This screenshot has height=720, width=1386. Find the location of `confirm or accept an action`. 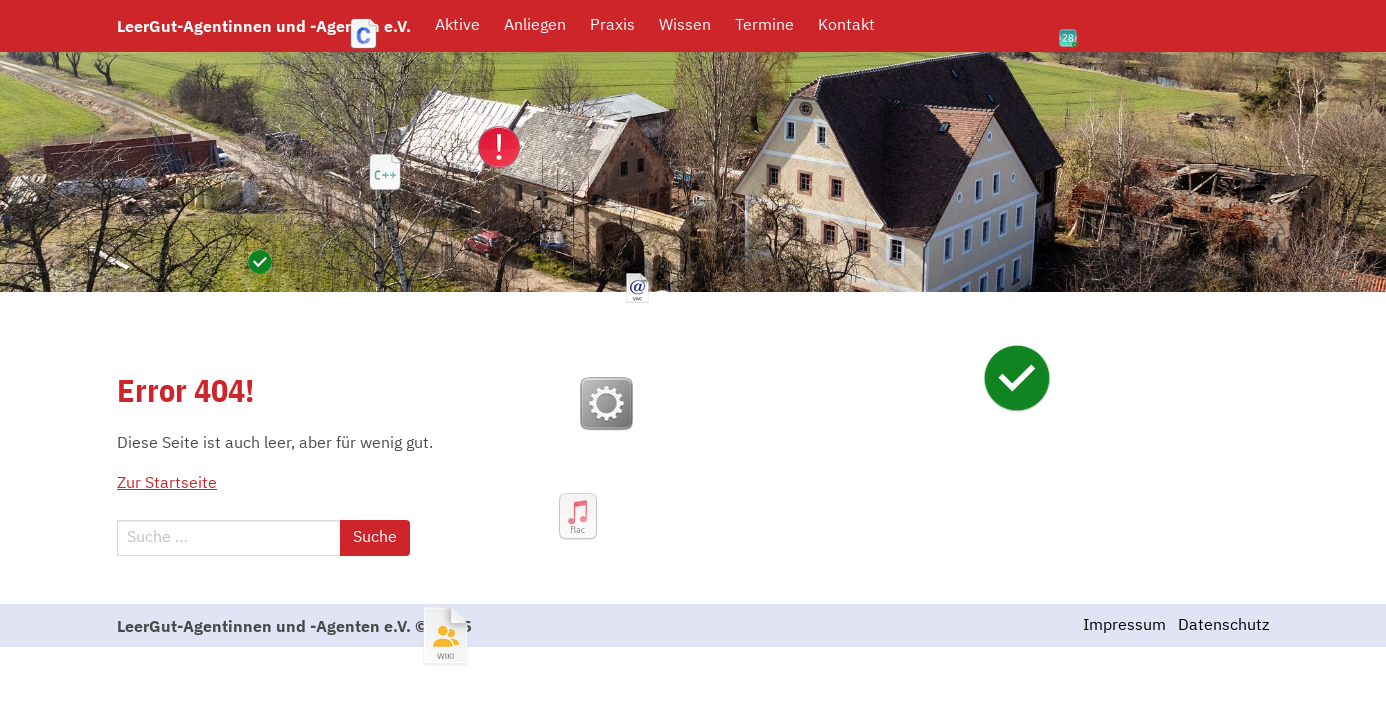

confirm or accept an action is located at coordinates (260, 262).